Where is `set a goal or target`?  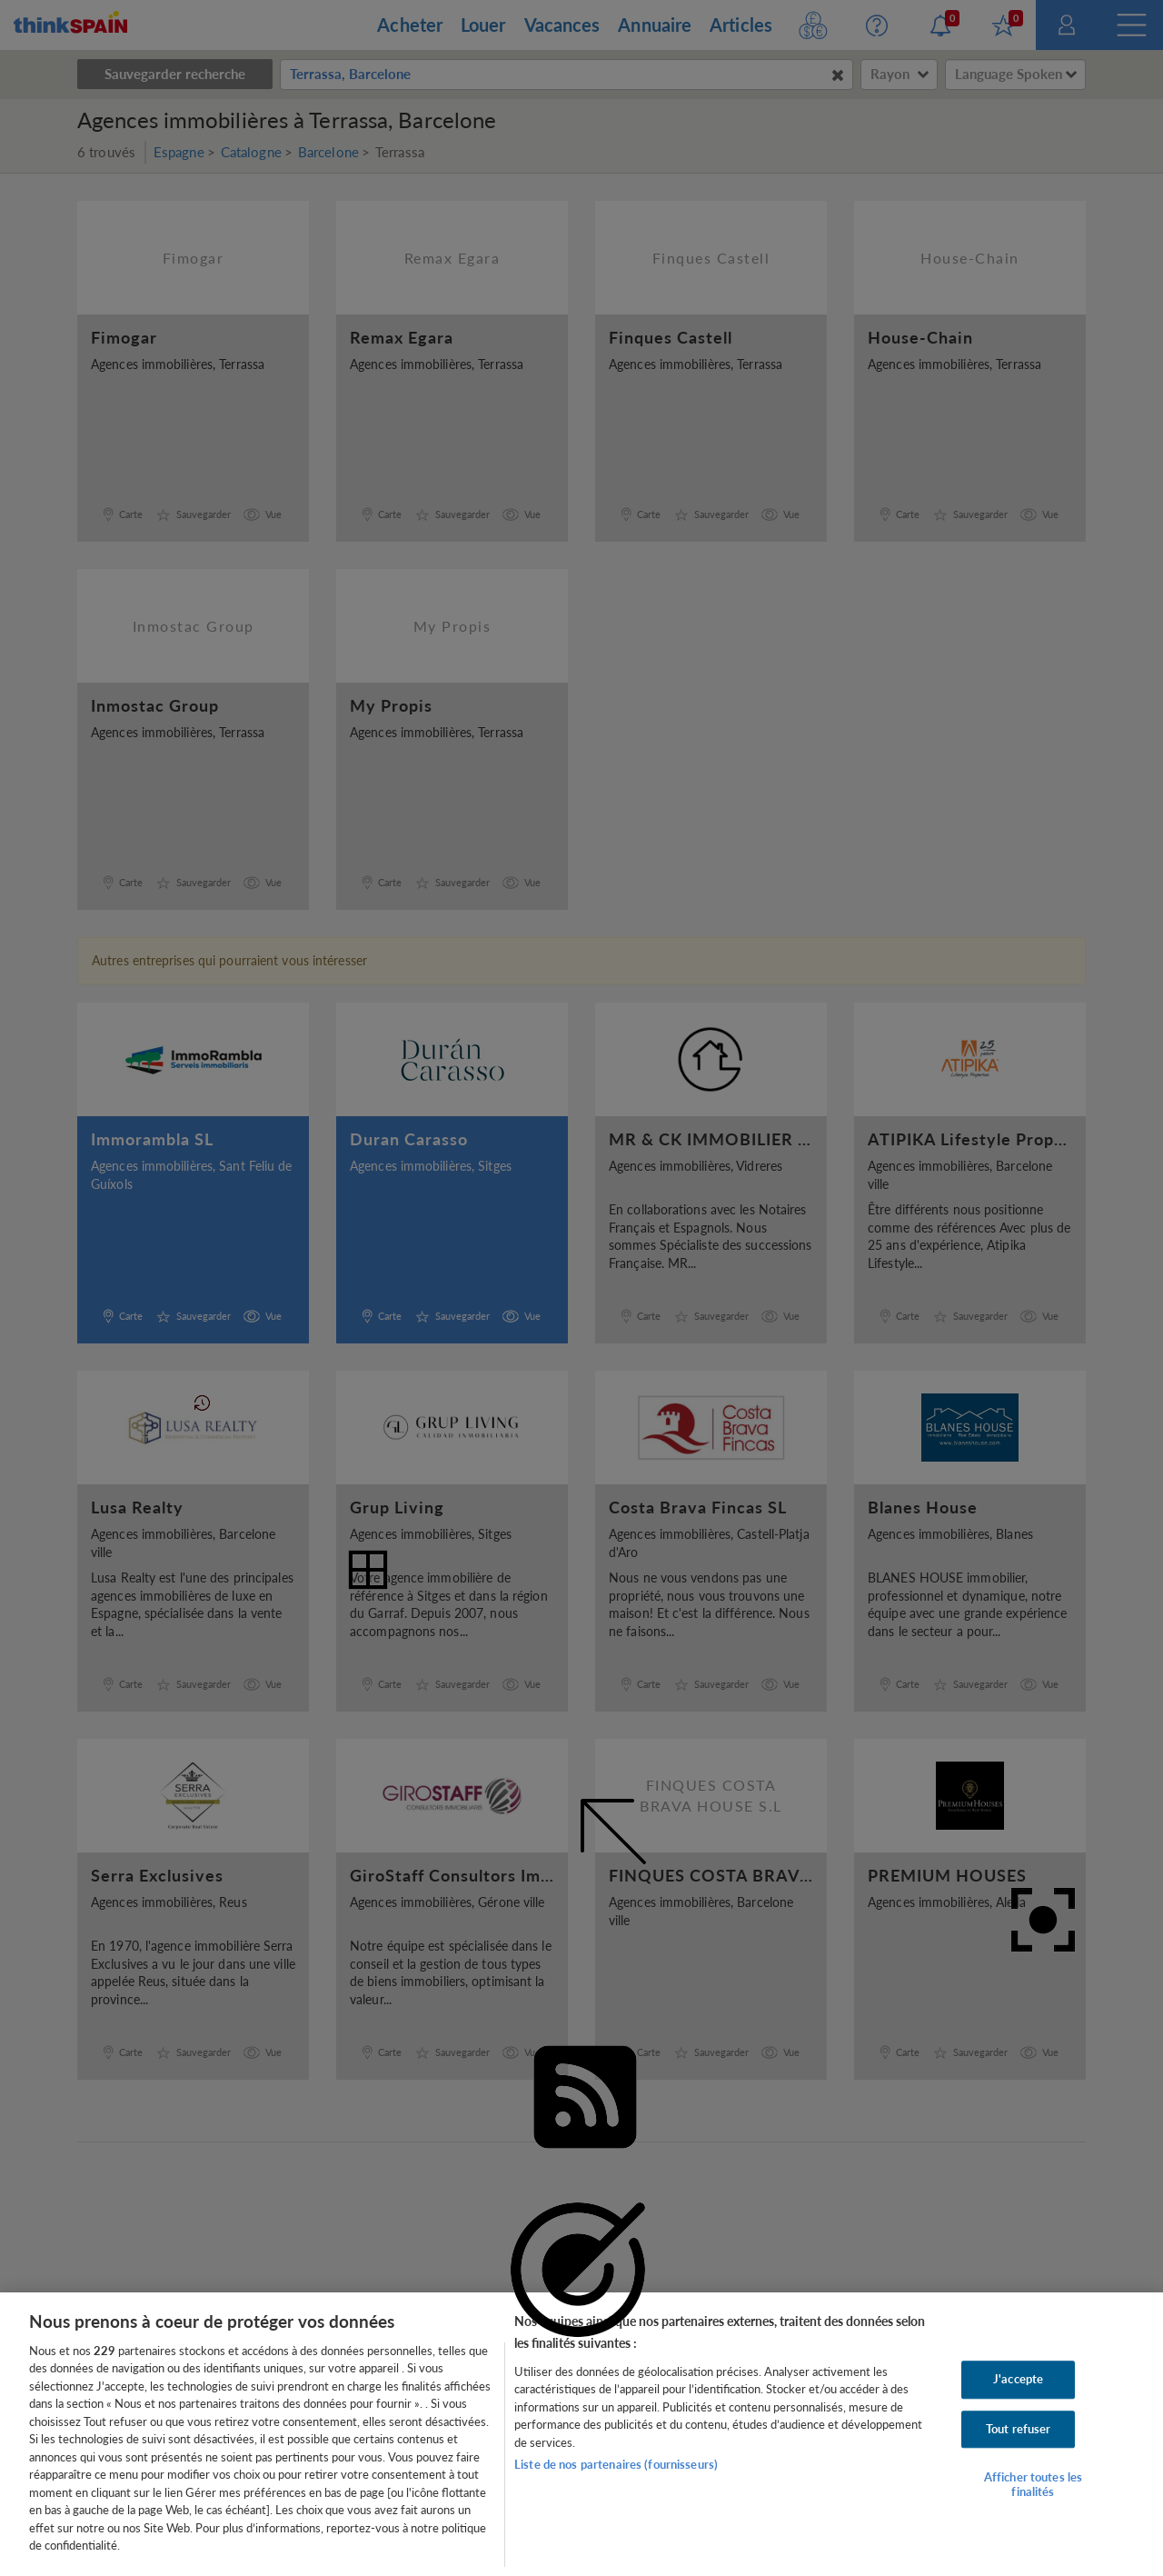 set a goal or target is located at coordinates (578, 2270).